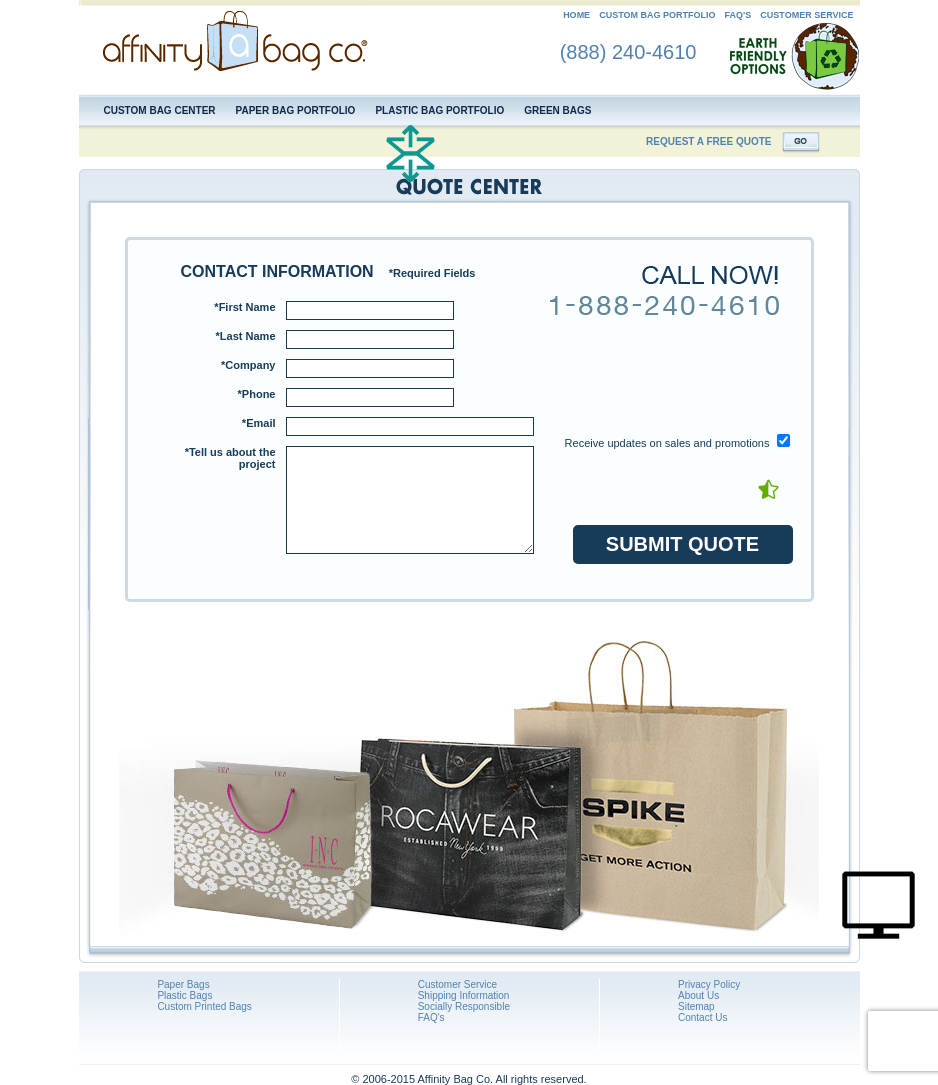 The image size is (938, 1085). Describe the element at coordinates (878, 902) in the screenshot. I see `access virtual machine settings` at that location.